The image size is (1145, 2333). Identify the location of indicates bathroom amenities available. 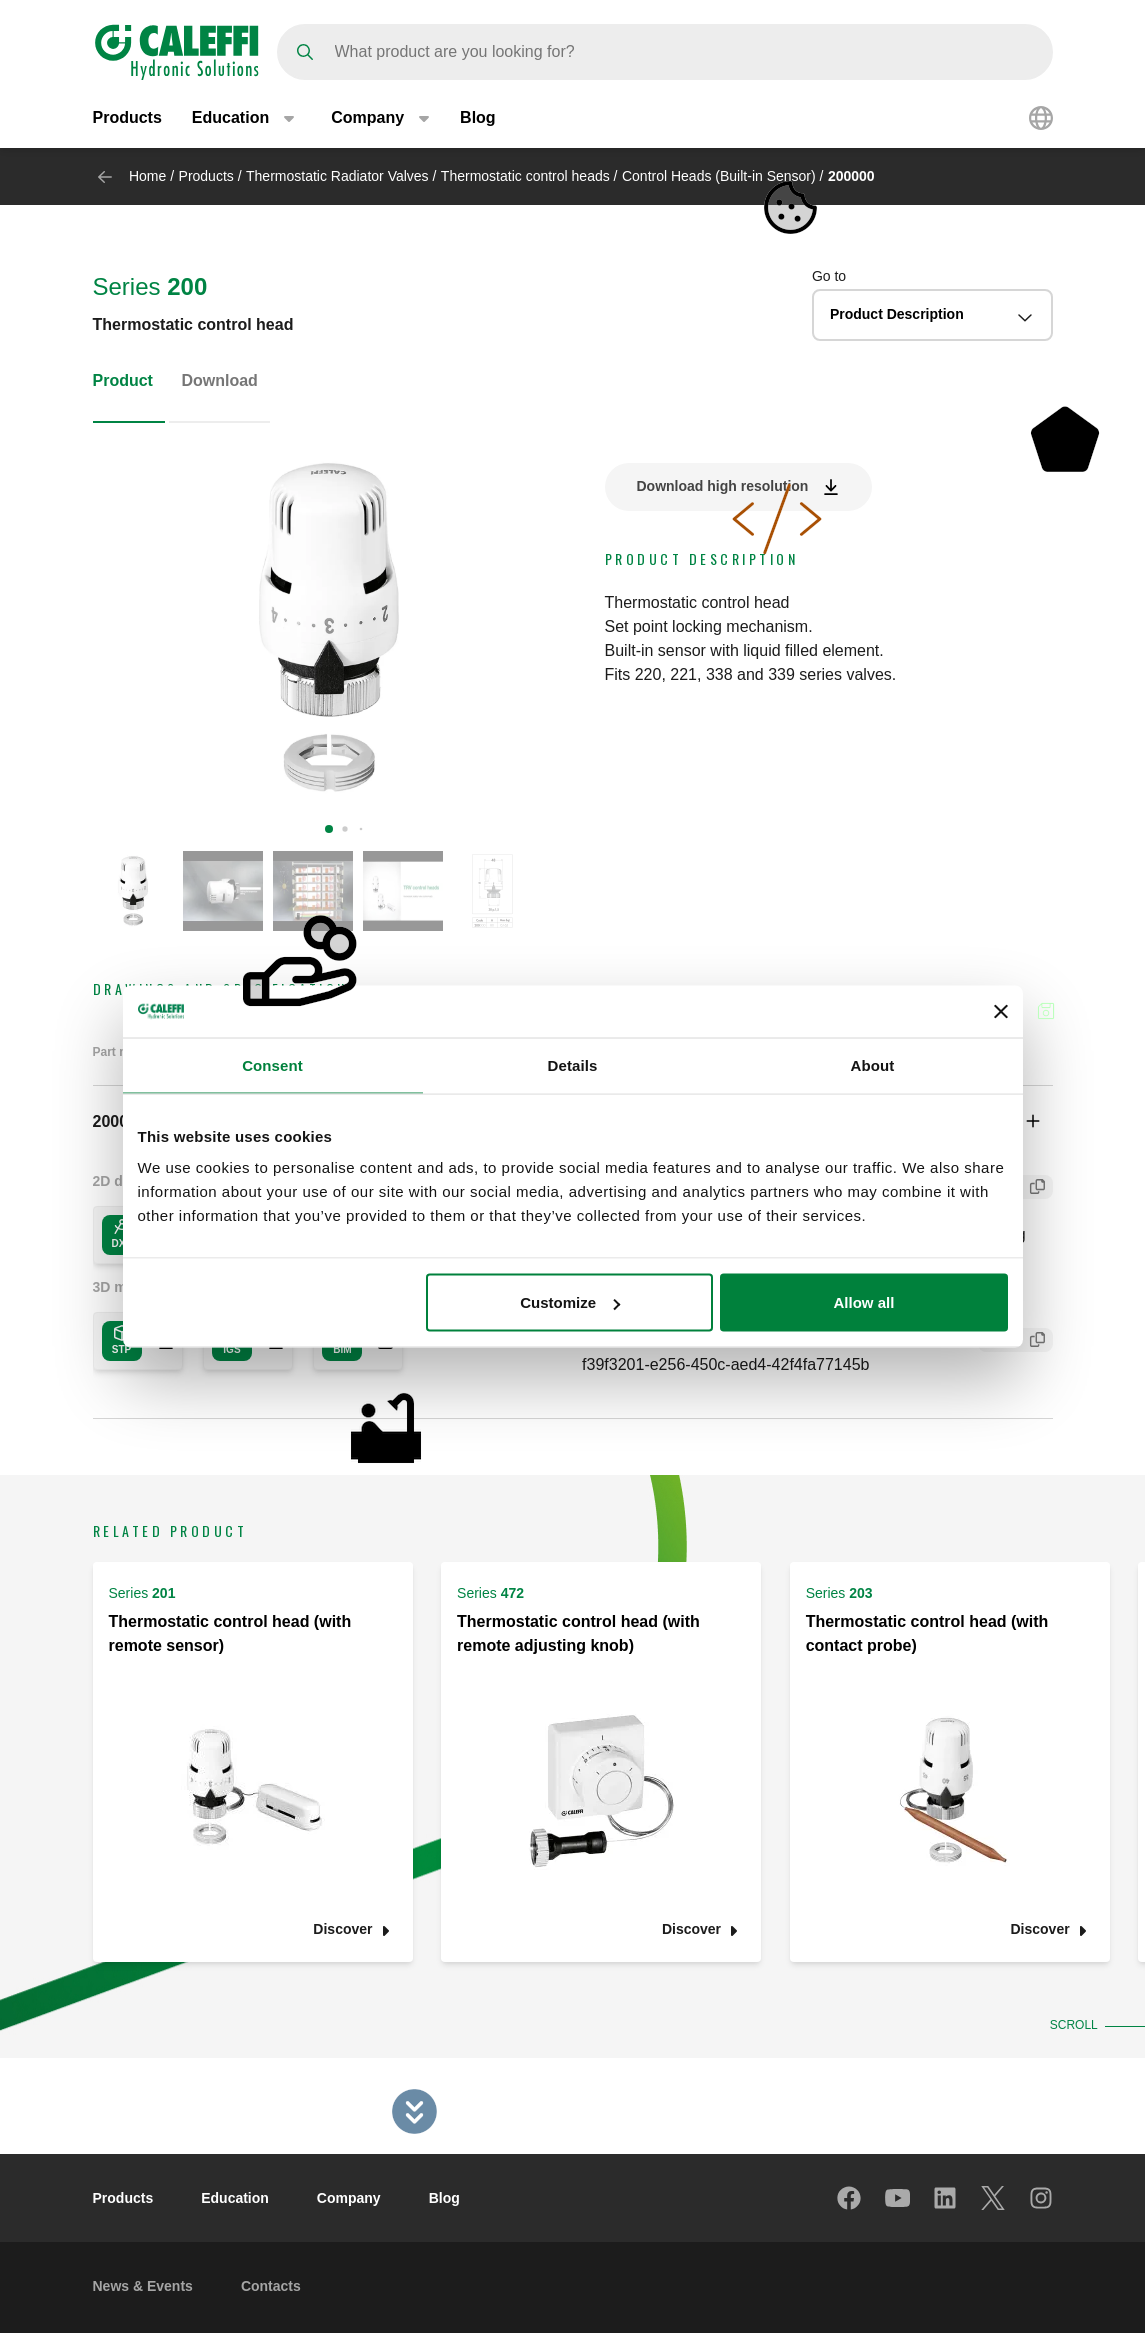
(386, 1428).